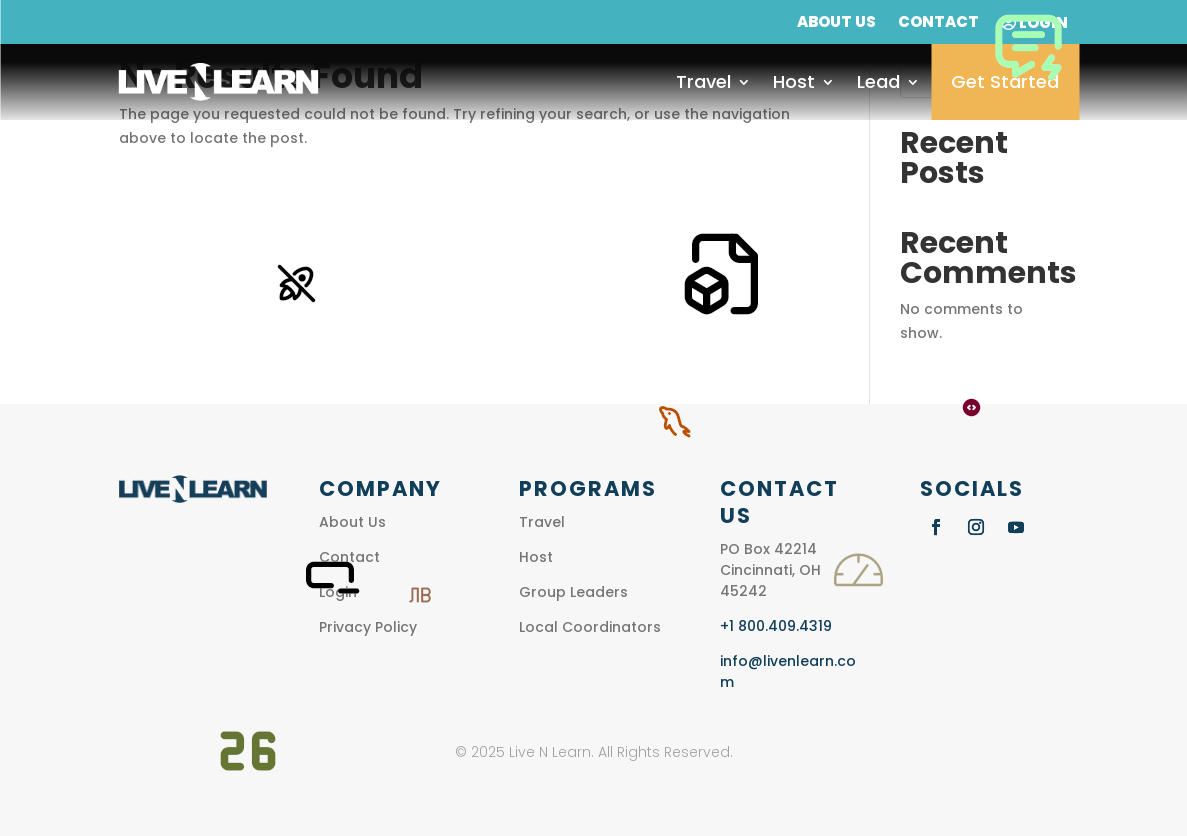 The image size is (1187, 836). What do you see at coordinates (296, 283) in the screenshot?
I see `disable quick launch or boost feature` at bounding box center [296, 283].